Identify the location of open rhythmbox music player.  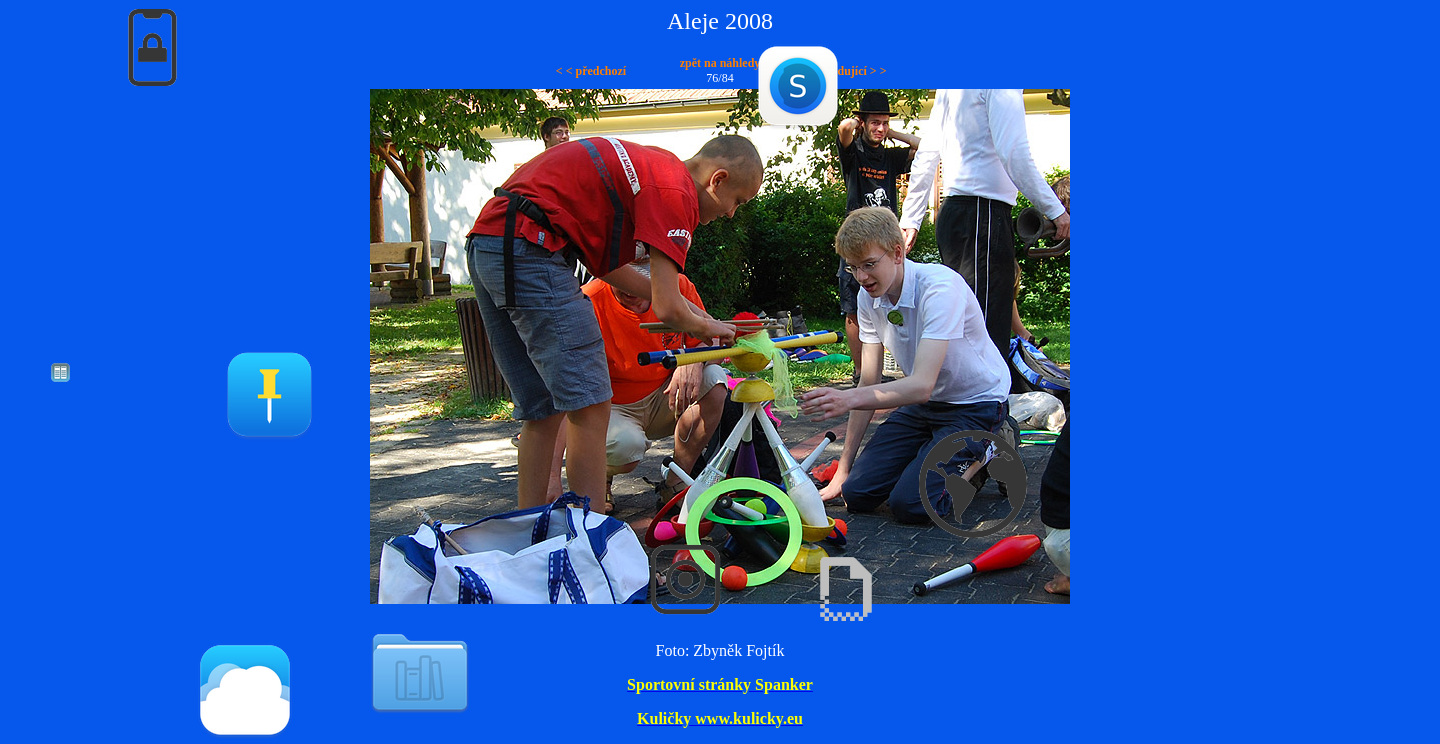
(685, 579).